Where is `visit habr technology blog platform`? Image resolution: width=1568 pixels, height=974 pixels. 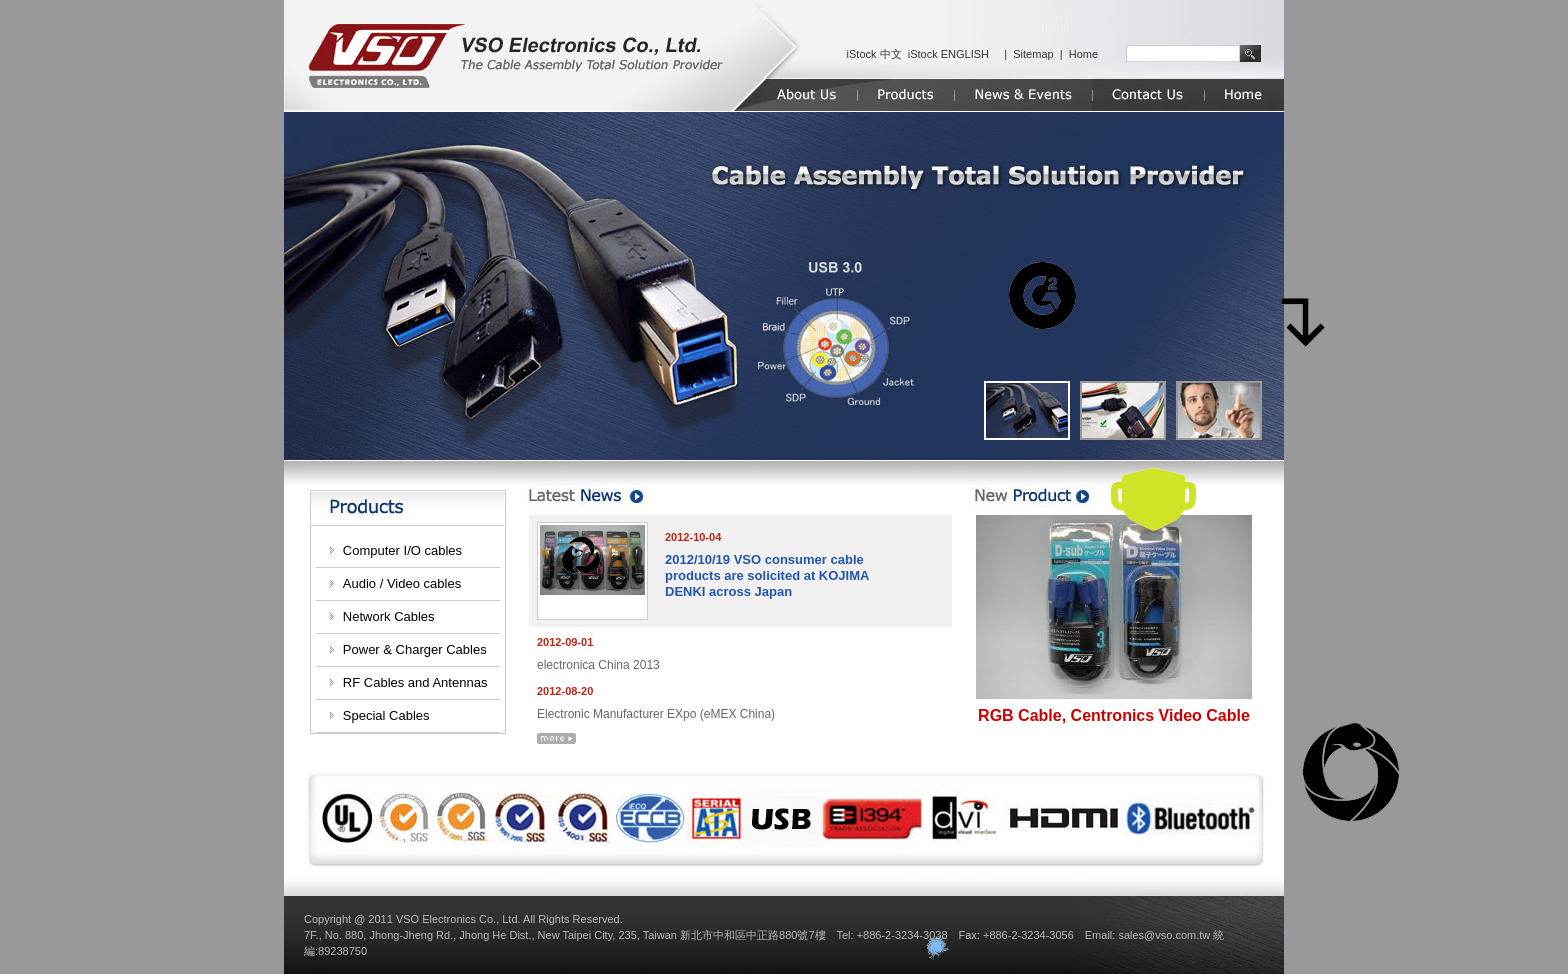 visit habr technology blog platform is located at coordinates (938, 948).